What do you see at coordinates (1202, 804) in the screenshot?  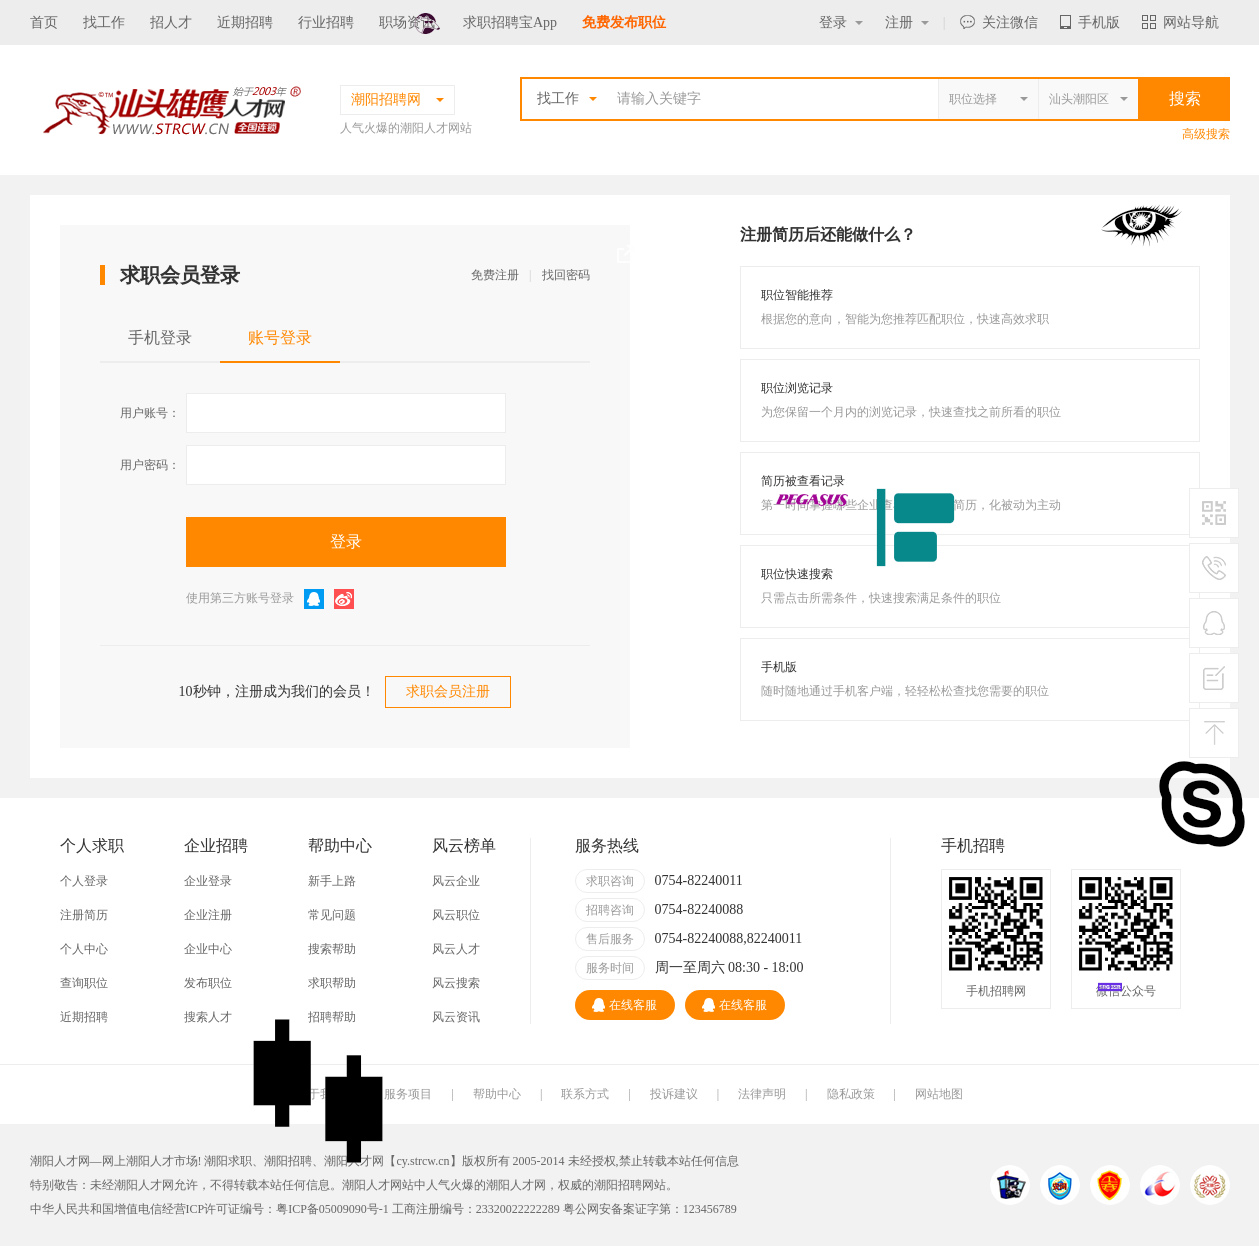 I see `open Skype app` at bounding box center [1202, 804].